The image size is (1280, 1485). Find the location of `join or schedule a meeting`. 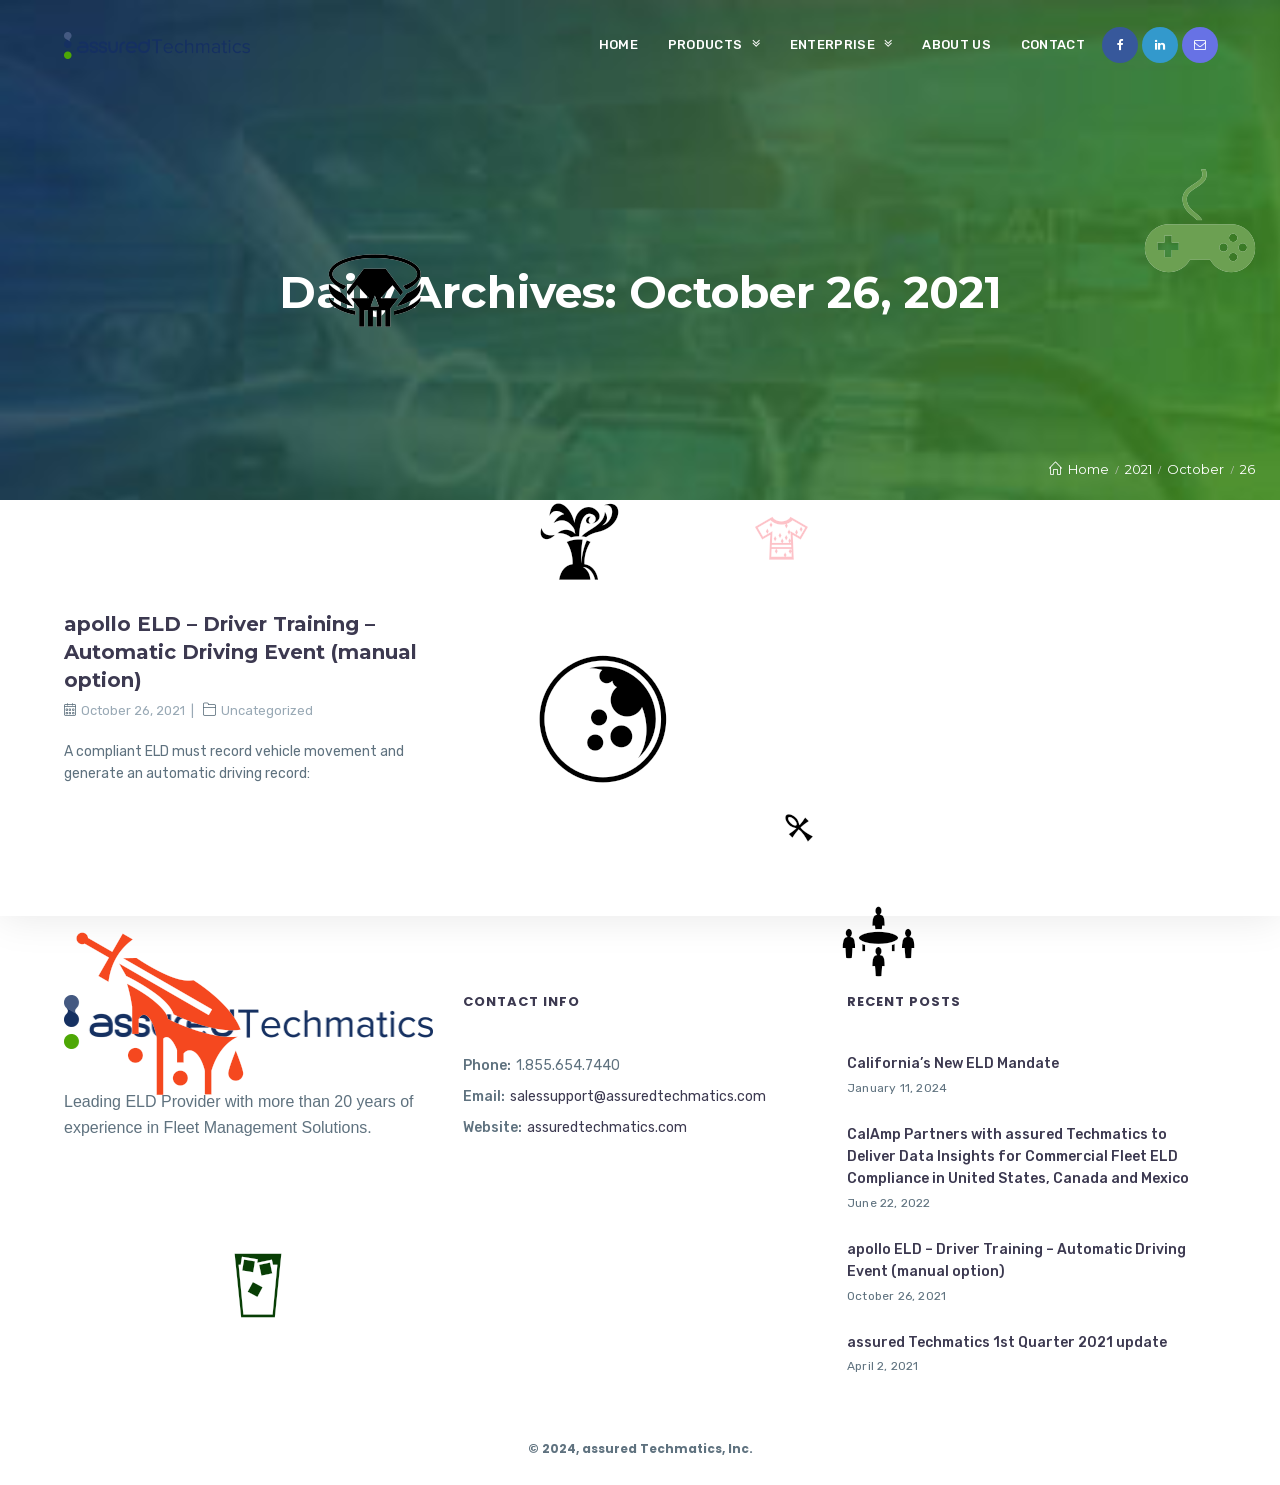

join or schedule a meeting is located at coordinates (878, 941).